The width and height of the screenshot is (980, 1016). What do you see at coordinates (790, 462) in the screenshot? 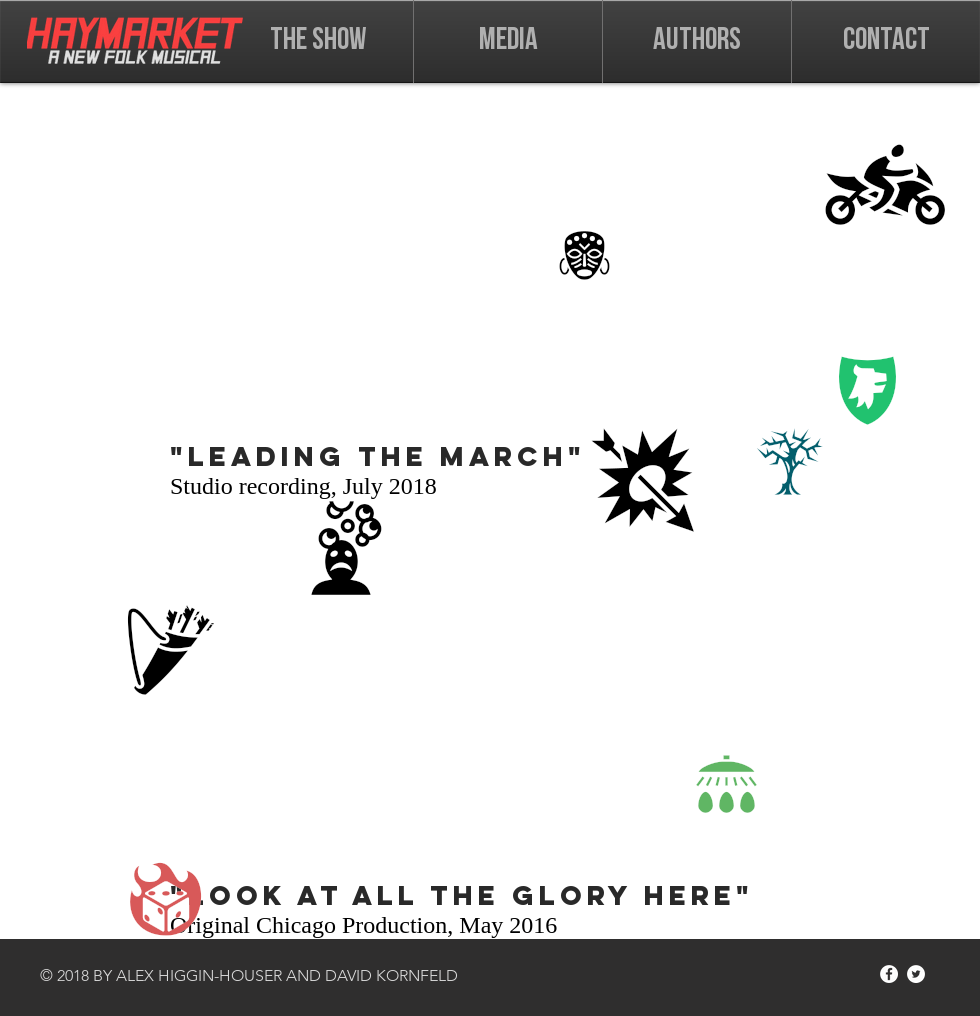
I see `dead or withered tree element in a game interface` at bounding box center [790, 462].